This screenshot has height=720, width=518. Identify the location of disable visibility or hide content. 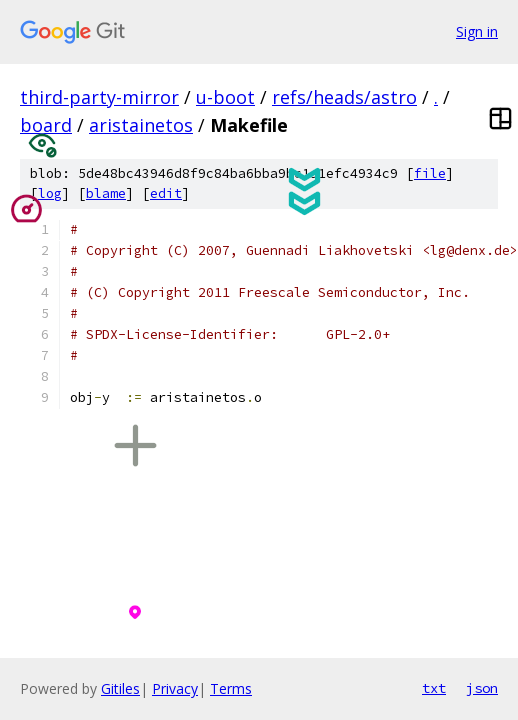
(42, 143).